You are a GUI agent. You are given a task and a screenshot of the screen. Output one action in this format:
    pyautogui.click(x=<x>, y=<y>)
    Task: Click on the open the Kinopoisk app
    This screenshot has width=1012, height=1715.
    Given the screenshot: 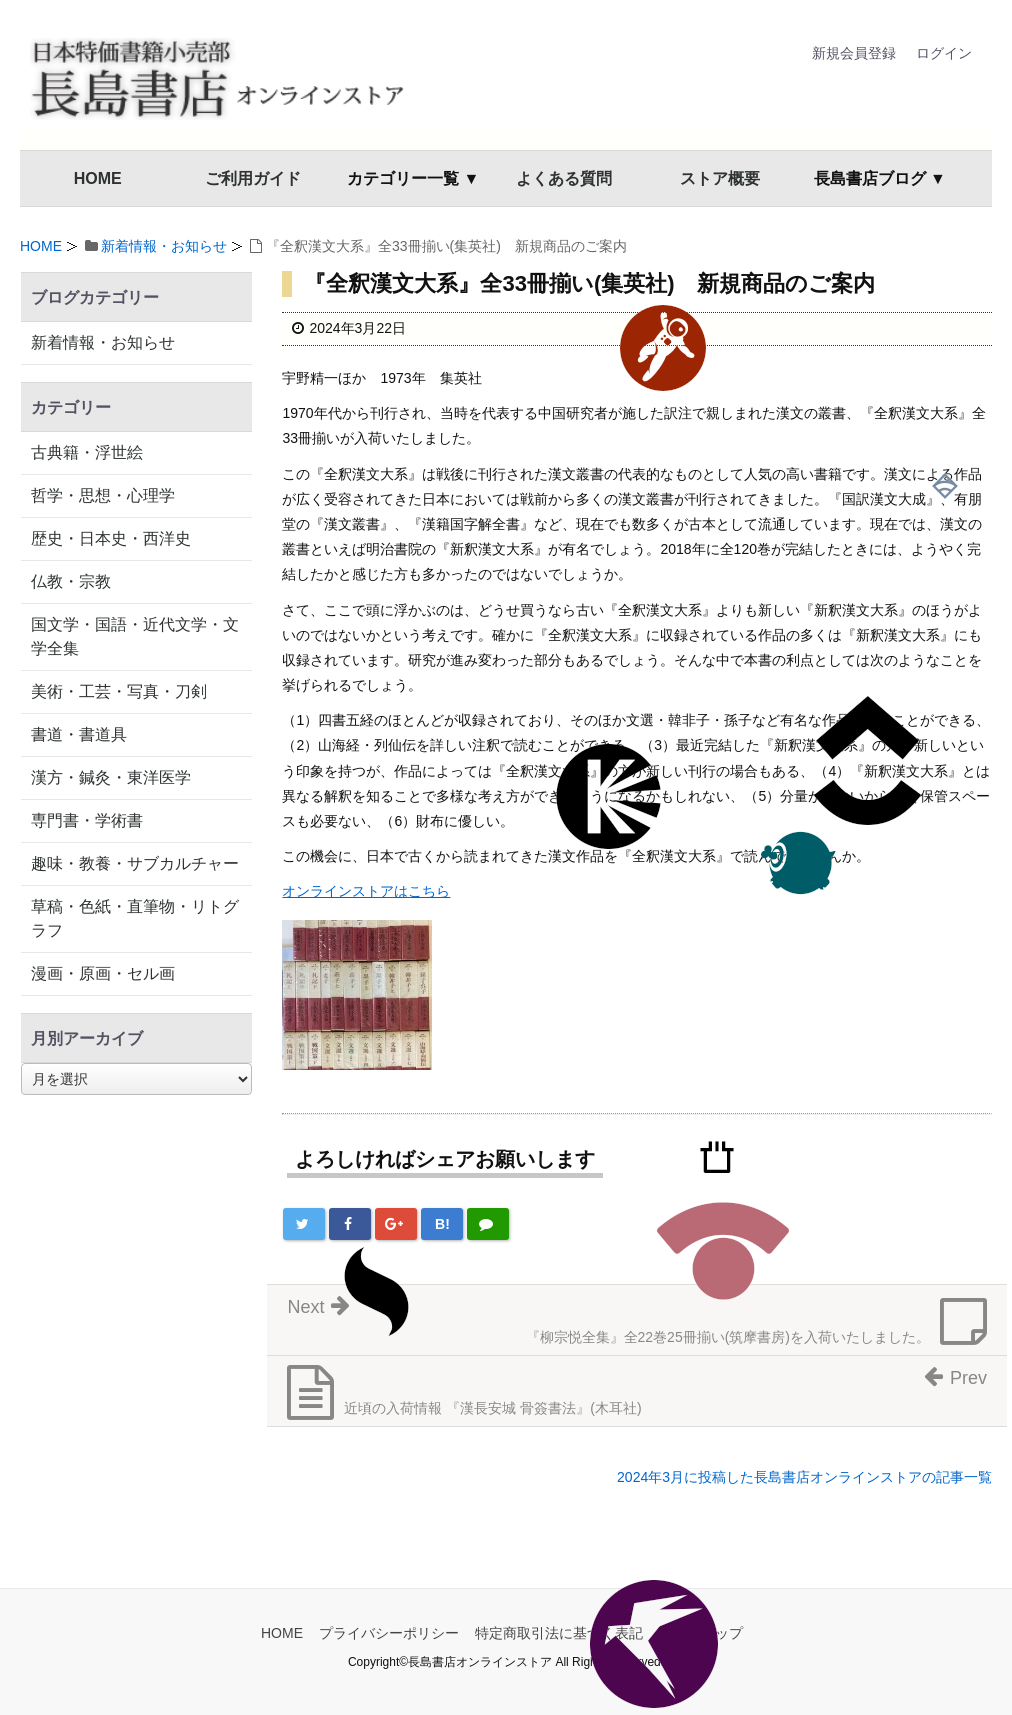 What is the action you would take?
    pyautogui.click(x=608, y=796)
    